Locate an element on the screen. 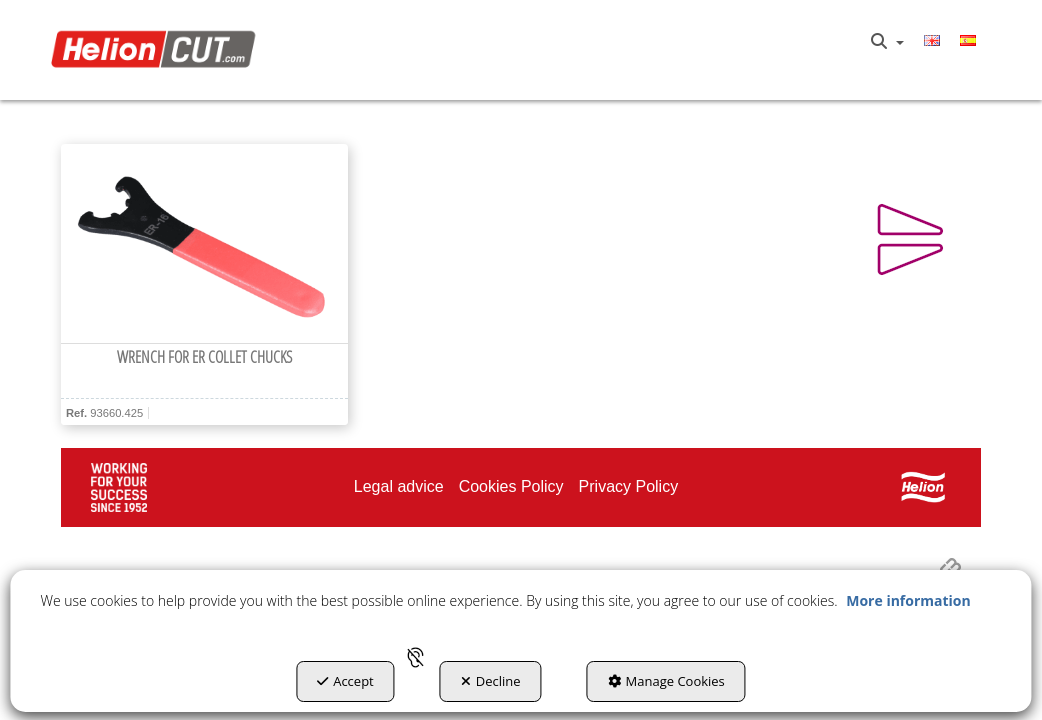  flip image or object vertically is located at coordinates (907, 239).